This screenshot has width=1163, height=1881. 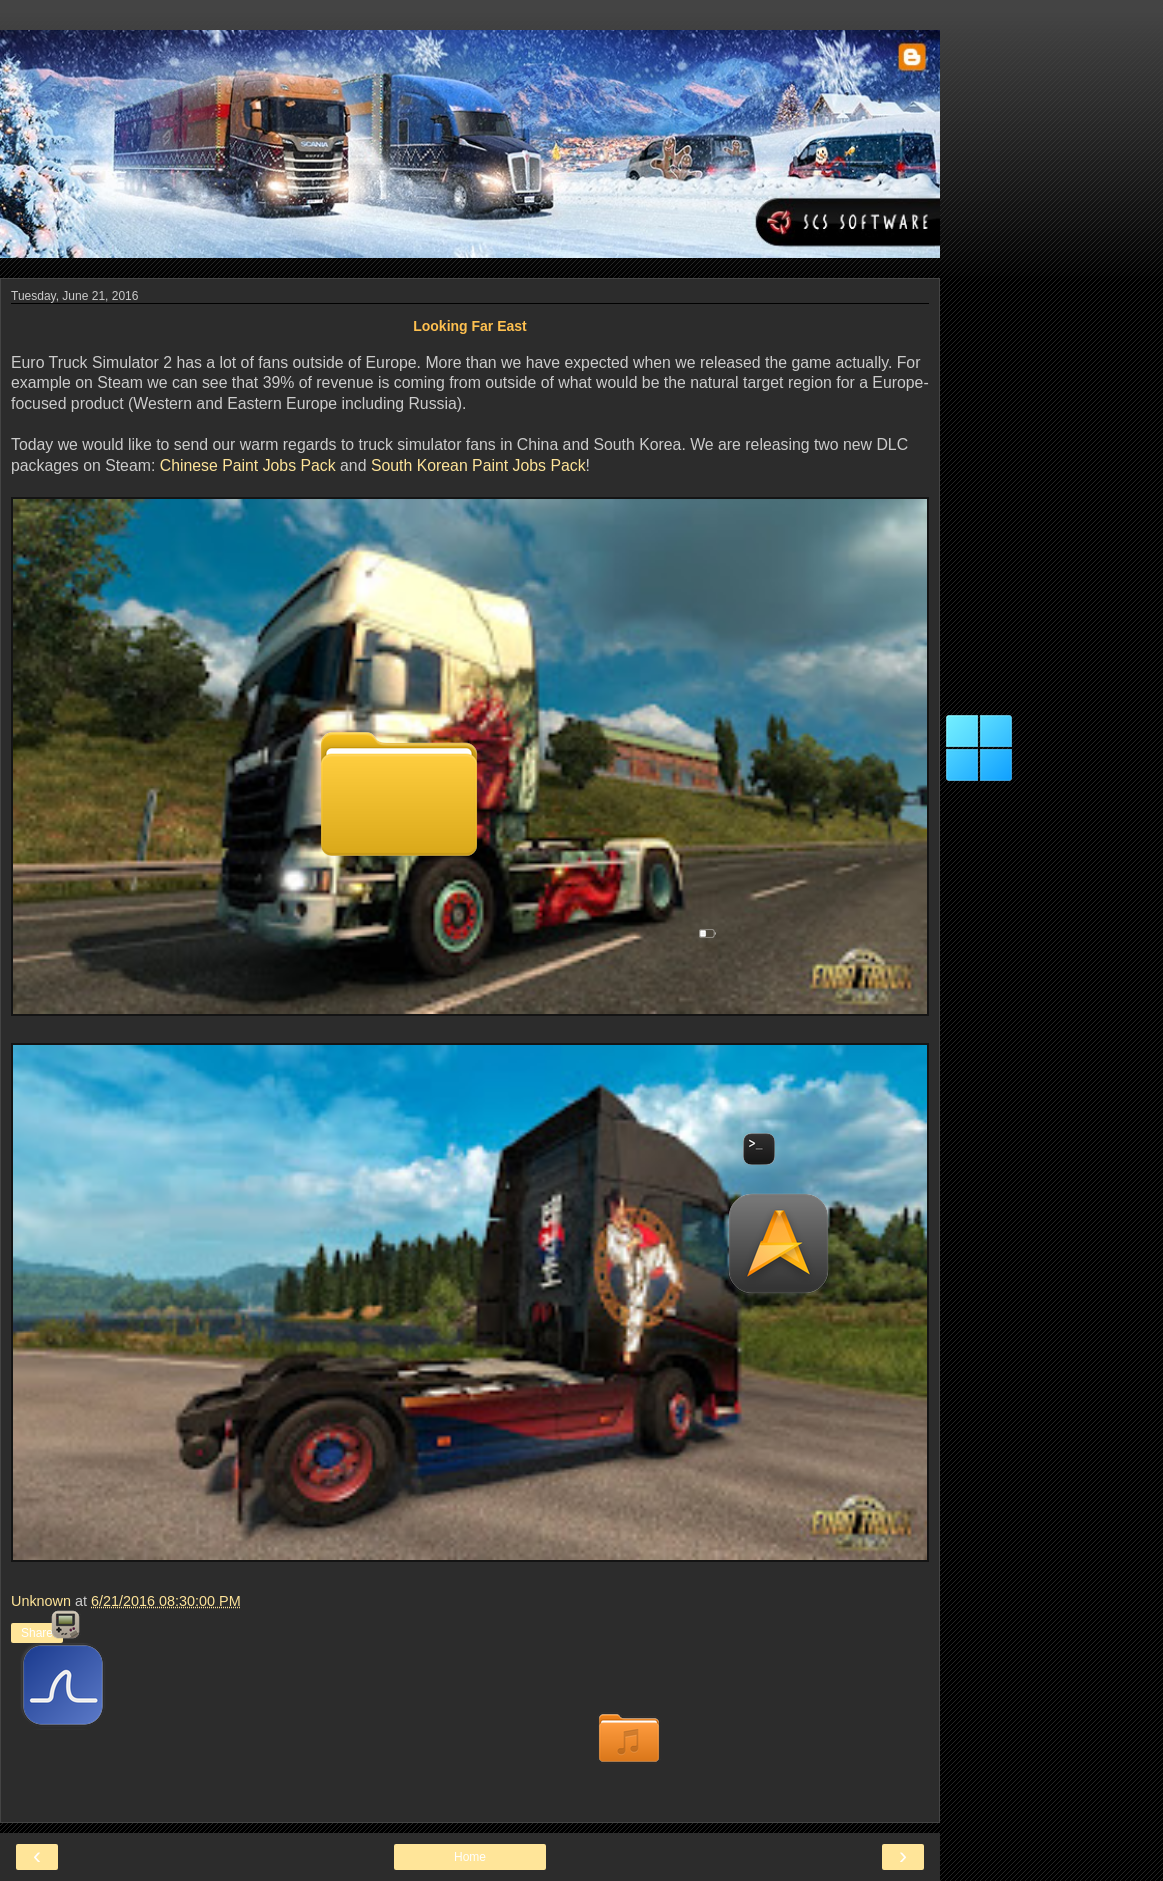 What do you see at coordinates (707, 933) in the screenshot?
I see `indicates battery level at 40%` at bounding box center [707, 933].